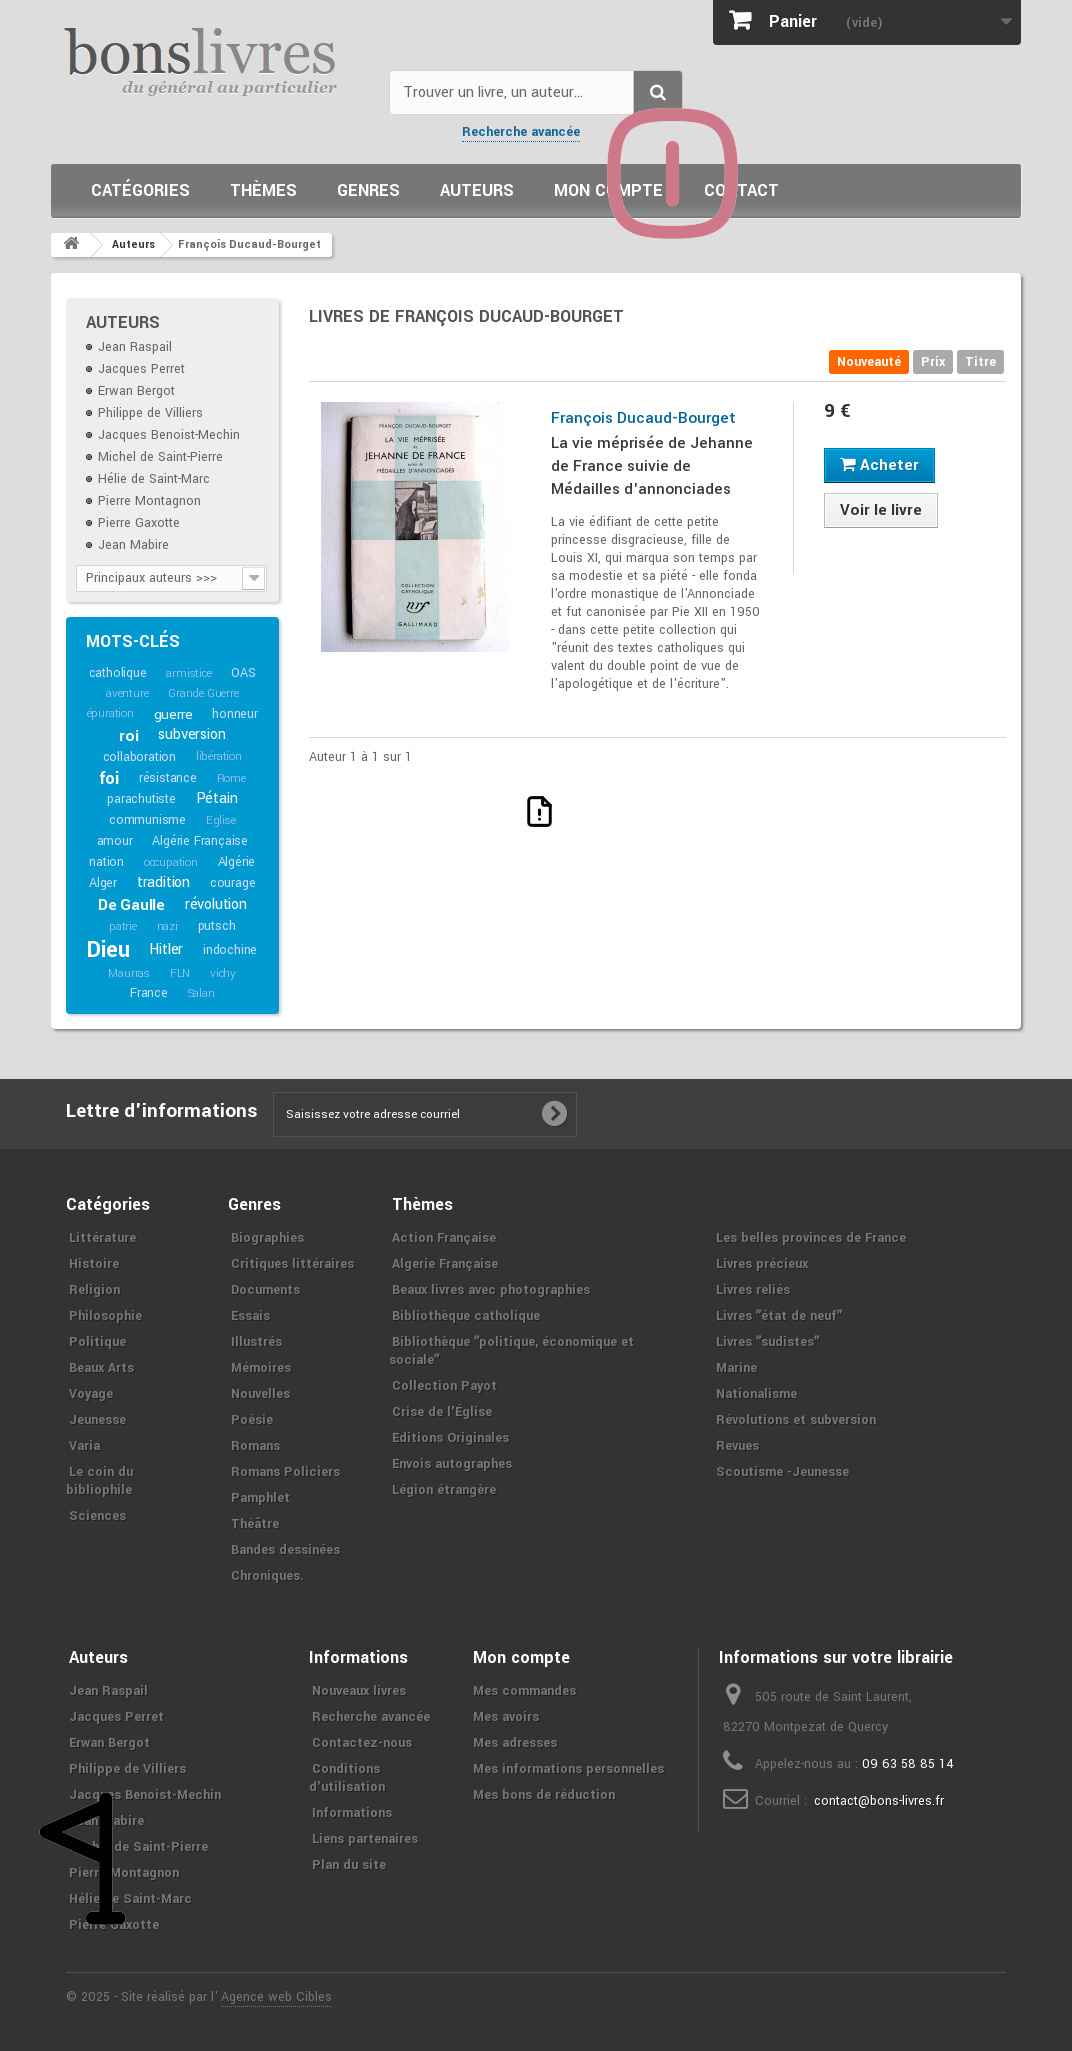 Image resolution: width=1072 pixels, height=2051 pixels. Describe the element at coordinates (539, 811) in the screenshot. I see `indicates a file with an error or warning` at that location.